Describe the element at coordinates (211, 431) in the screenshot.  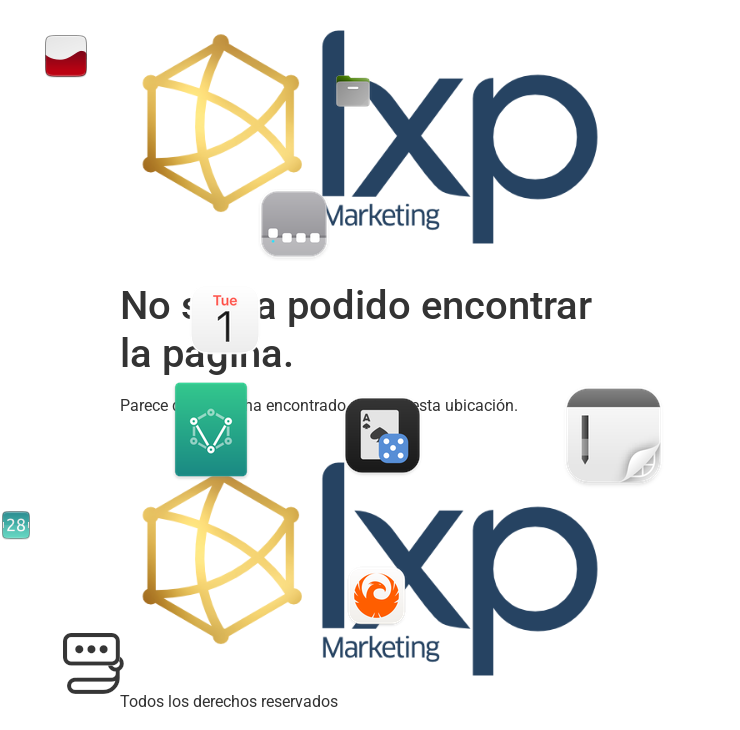
I see `vector graphics template file` at that location.